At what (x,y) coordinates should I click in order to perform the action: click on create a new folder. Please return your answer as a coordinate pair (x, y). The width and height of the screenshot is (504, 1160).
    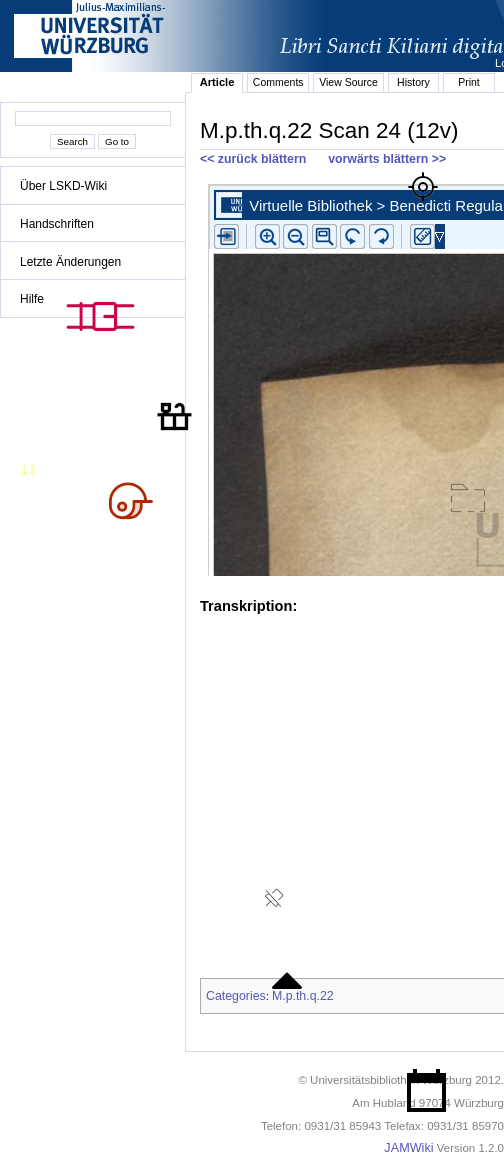
    Looking at the image, I should click on (468, 498).